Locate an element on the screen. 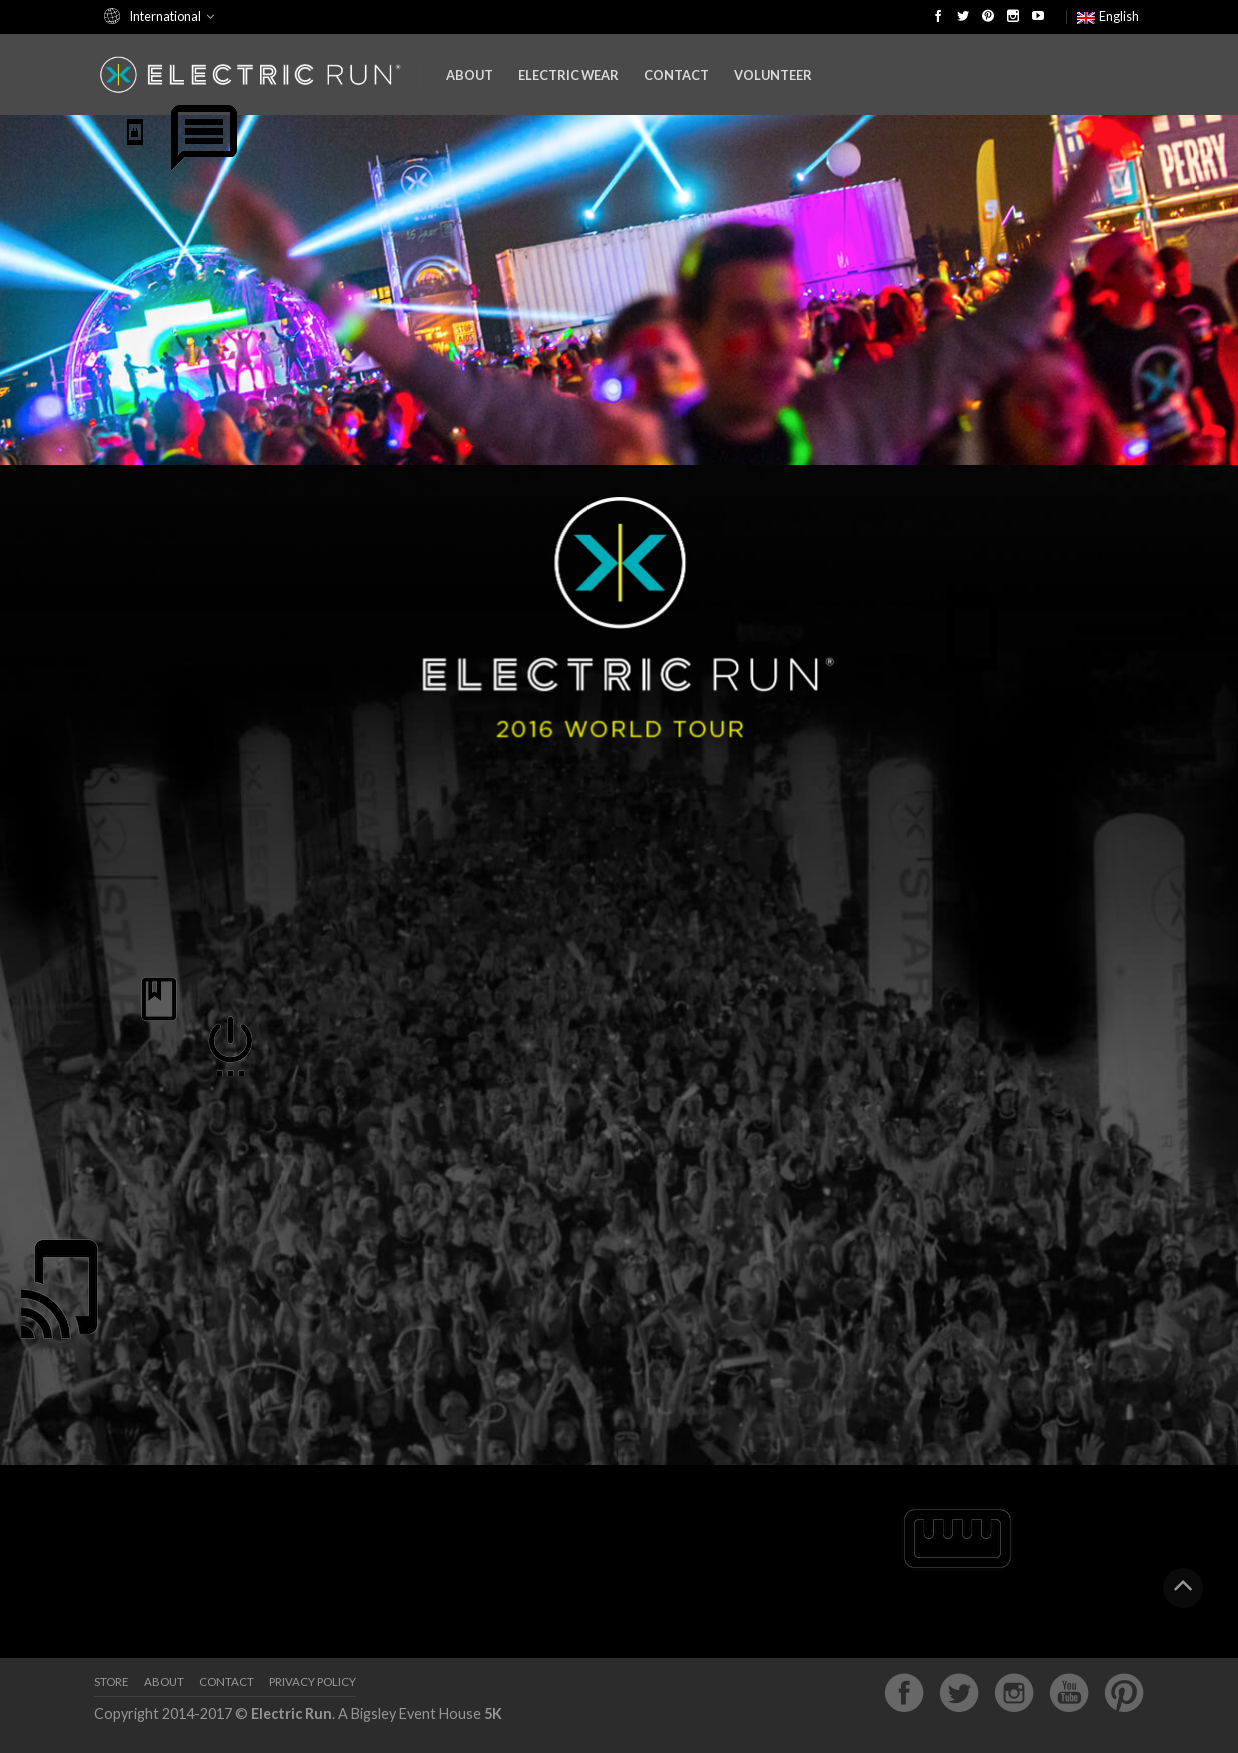 The width and height of the screenshot is (1238, 1753). open your library or reading list is located at coordinates (159, 999).